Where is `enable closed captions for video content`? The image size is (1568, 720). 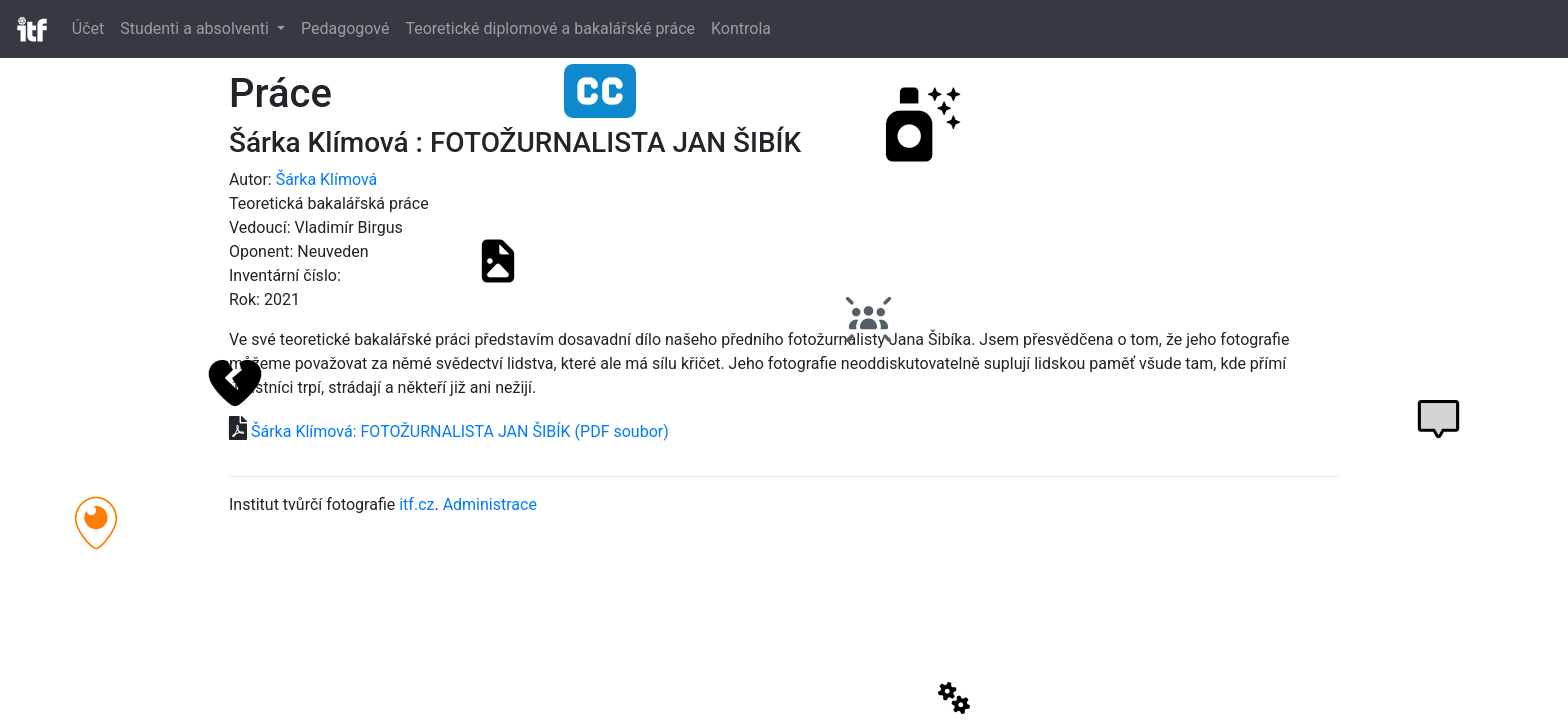
enable closed captions for video content is located at coordinates (600, 91).